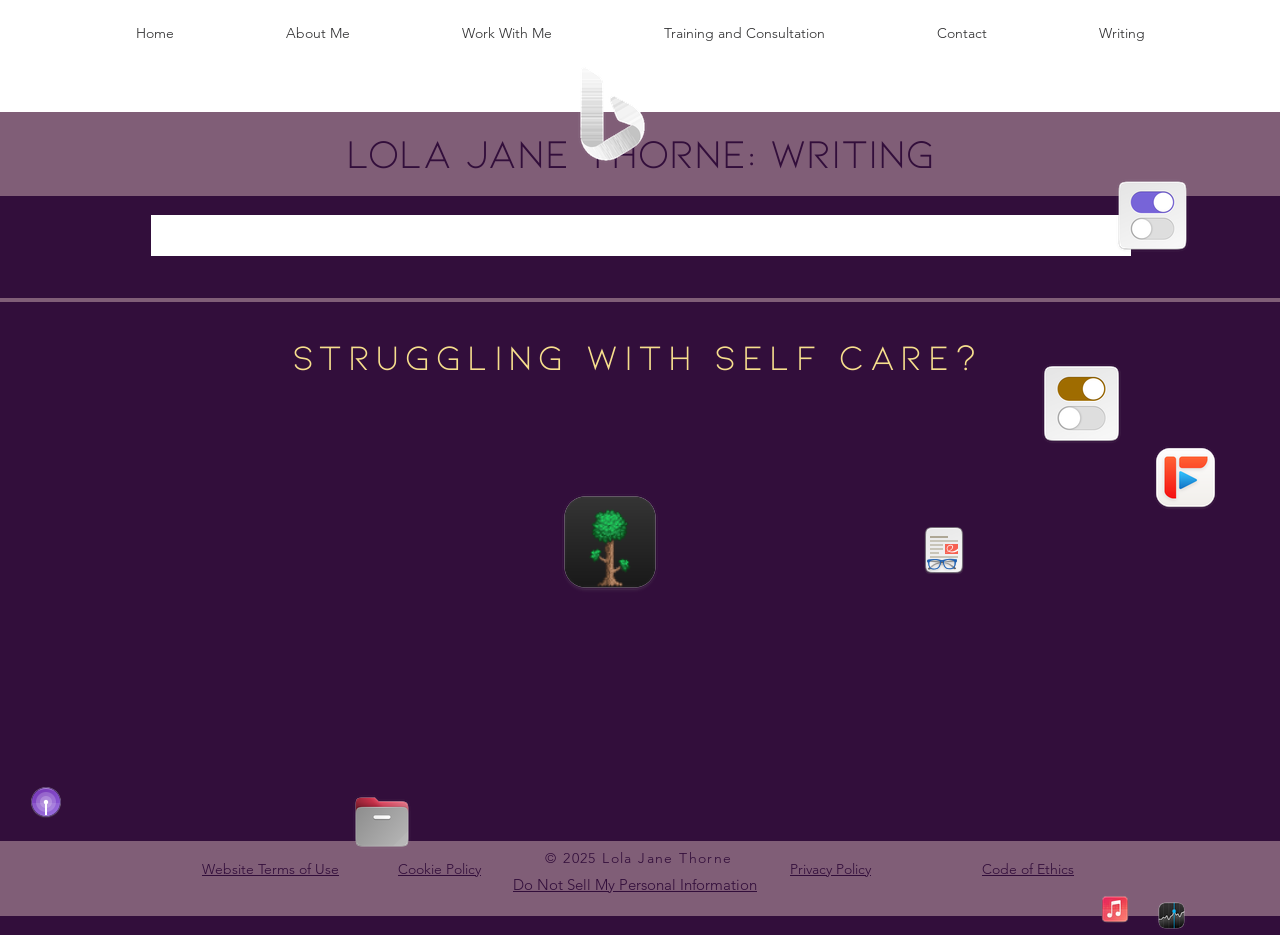 The width and height of the screenshot is (1280, 935). Describe the element at coordinates (1185, 477) in the screenshot. I see `open FreeTube app` at that location.